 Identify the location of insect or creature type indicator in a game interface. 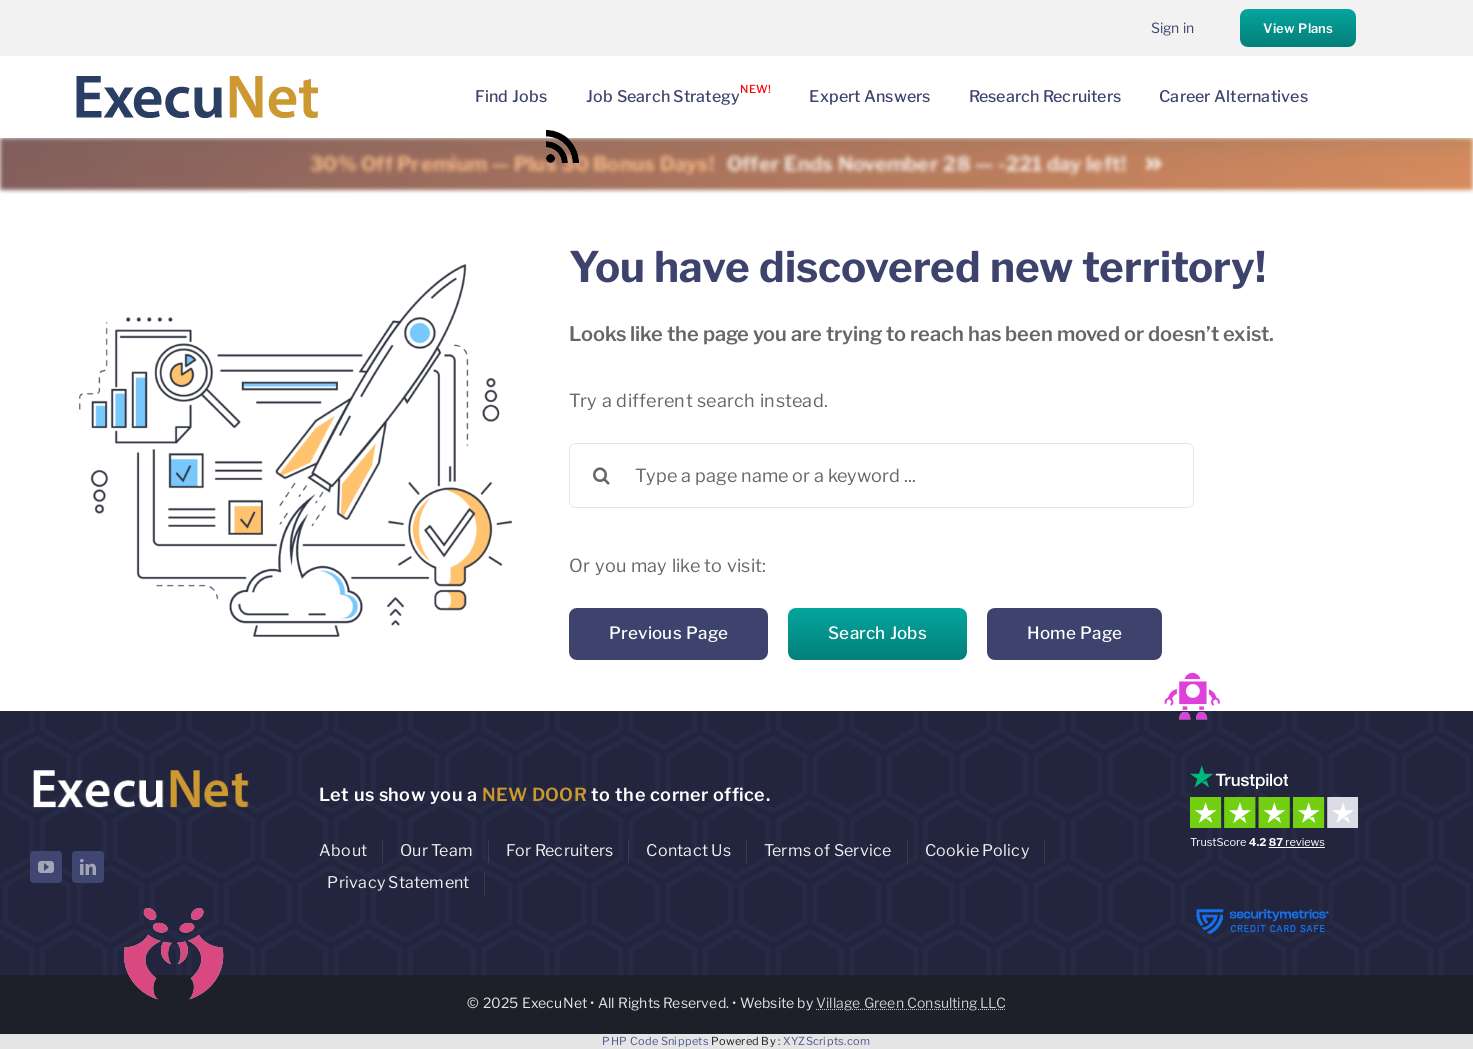
(173, 952).